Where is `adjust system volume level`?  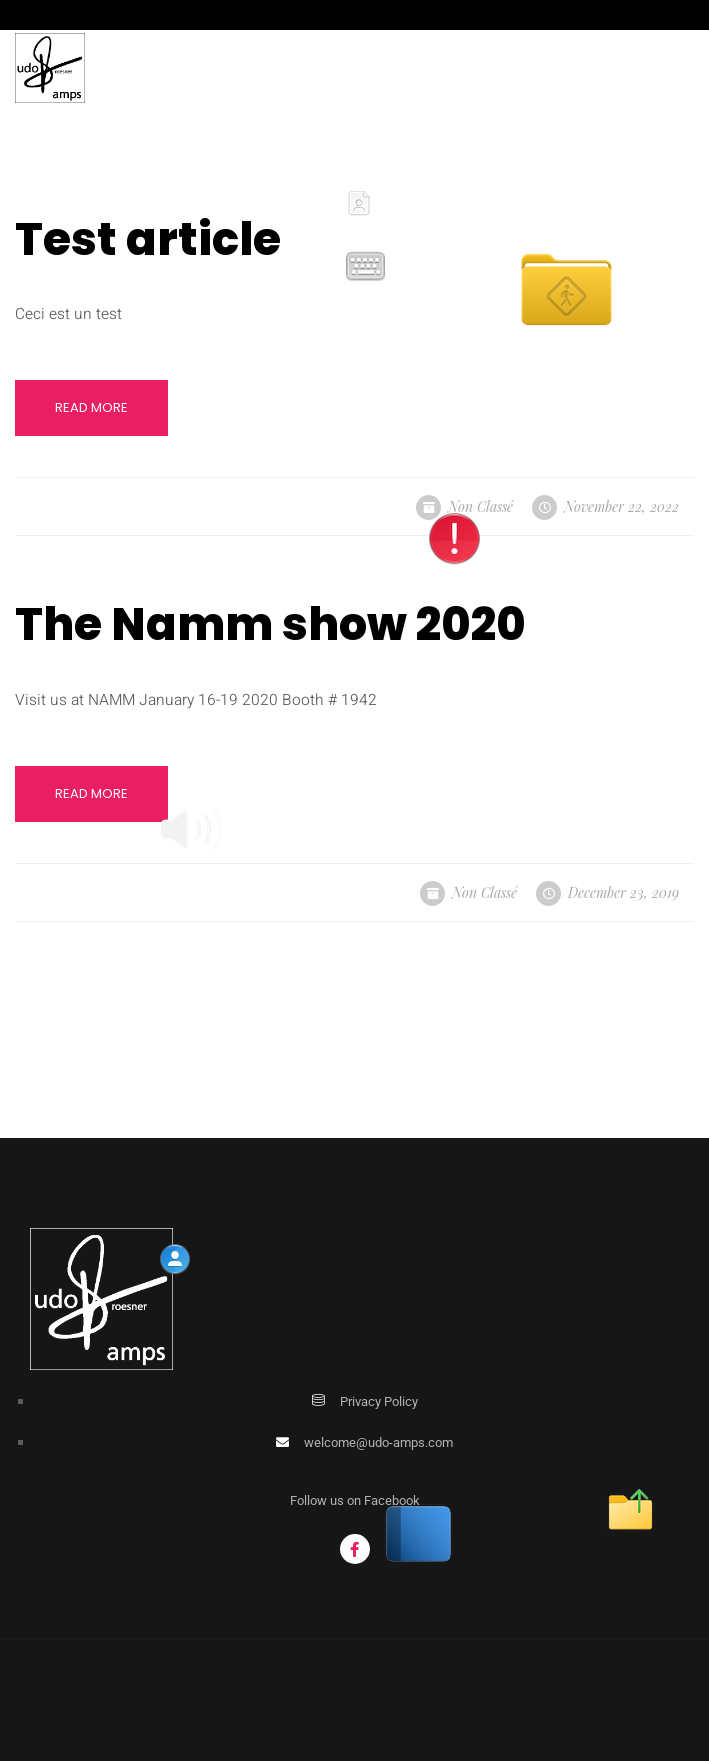 adjust system volume level is located at coordinates (191, 829).